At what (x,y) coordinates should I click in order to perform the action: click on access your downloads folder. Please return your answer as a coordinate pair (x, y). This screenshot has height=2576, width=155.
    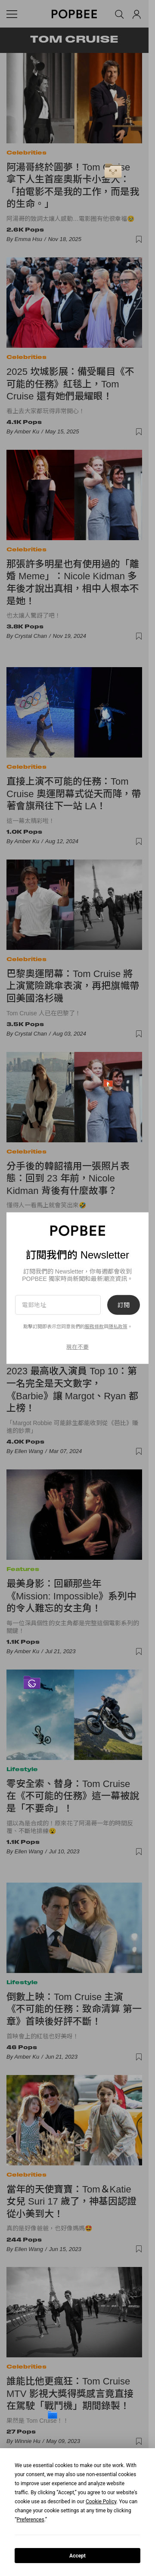
    Looking at the image, I should click on (53, 2415).